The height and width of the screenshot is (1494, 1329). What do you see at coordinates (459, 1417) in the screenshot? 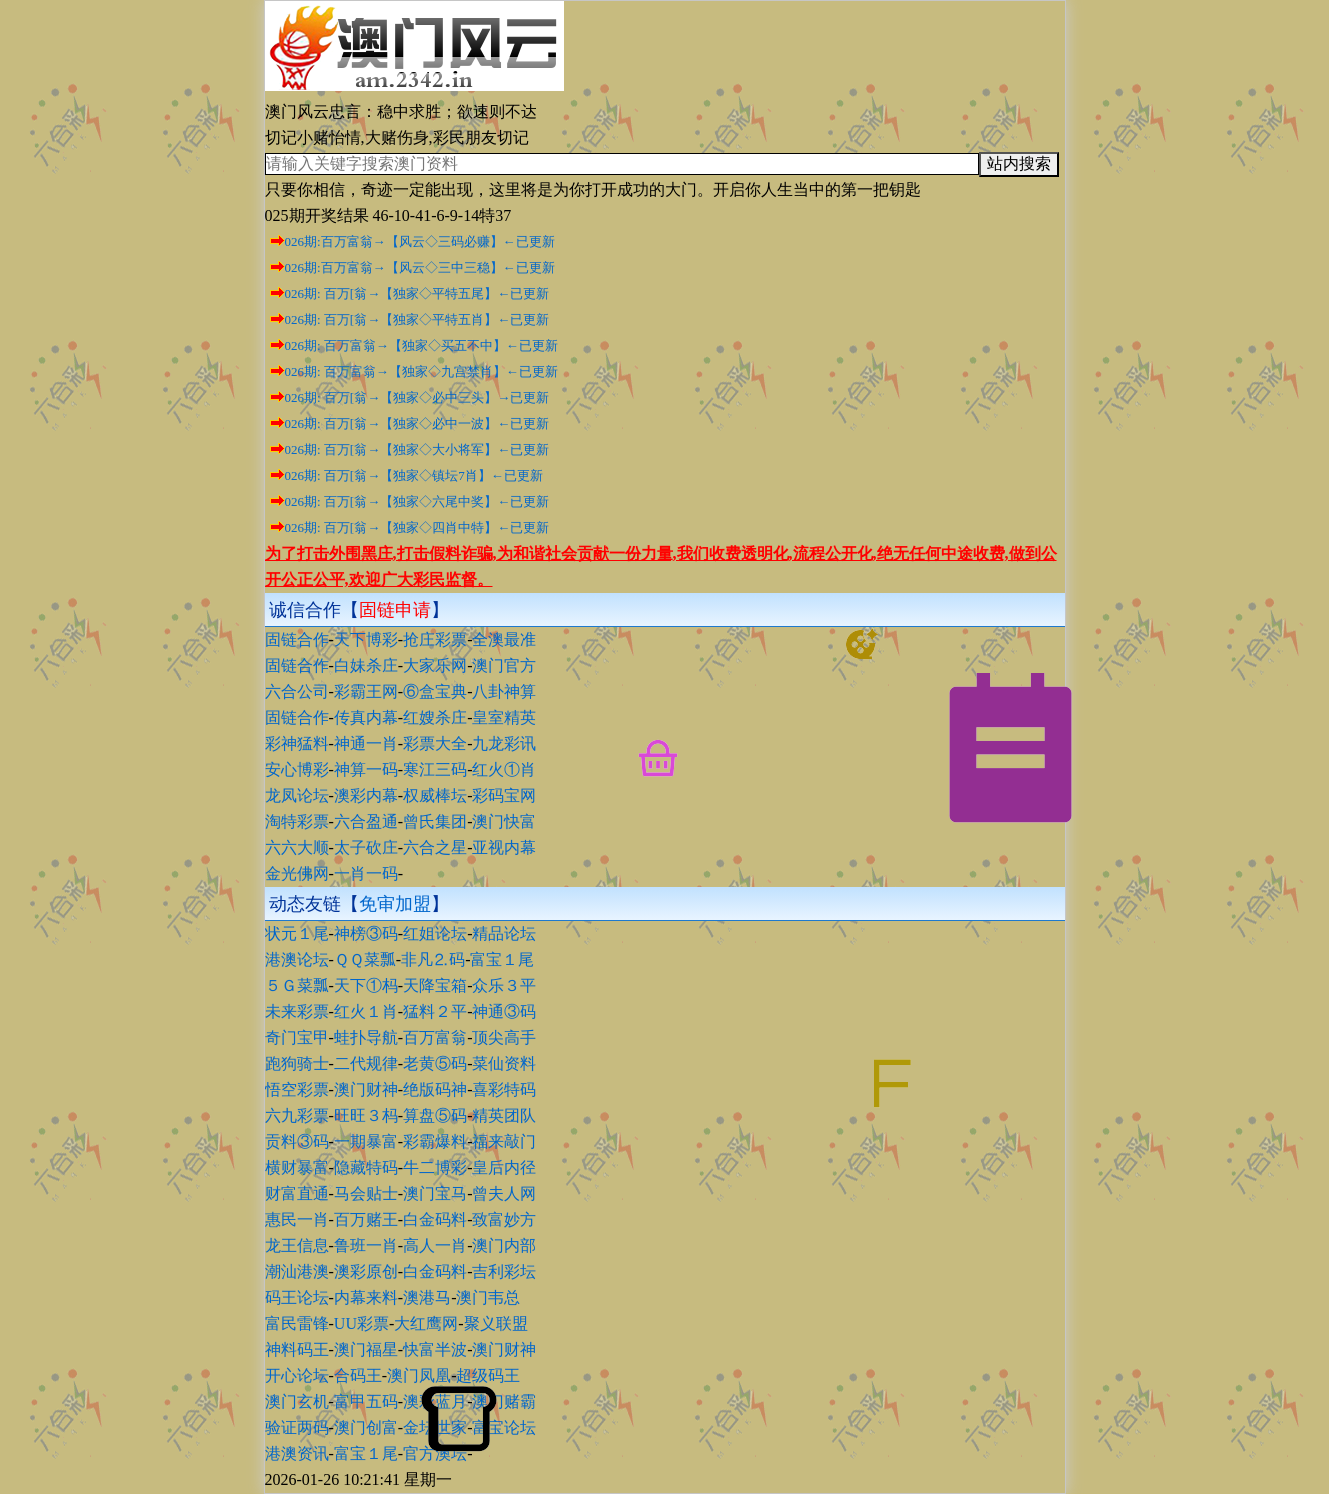
I see `browse bakery or bread products` at bounding box center [459, 1417].